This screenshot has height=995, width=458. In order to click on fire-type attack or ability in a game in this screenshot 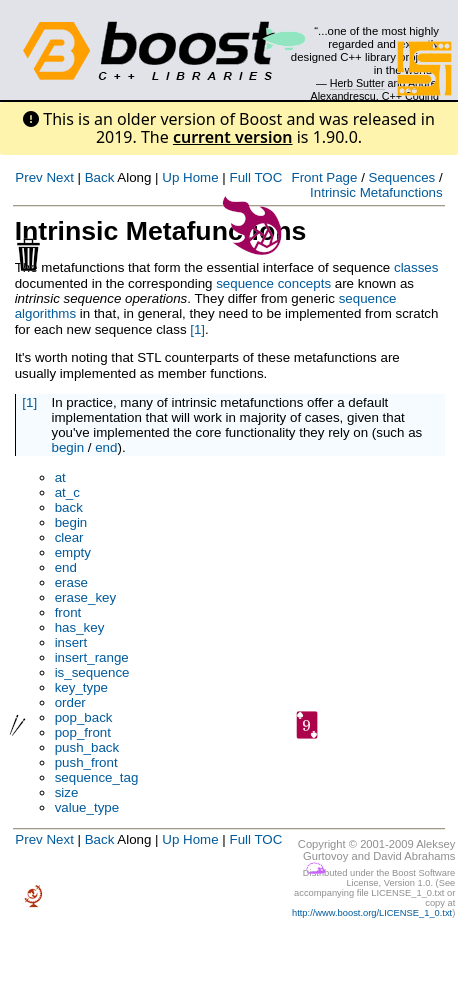, I will do `click(251, 225)`.